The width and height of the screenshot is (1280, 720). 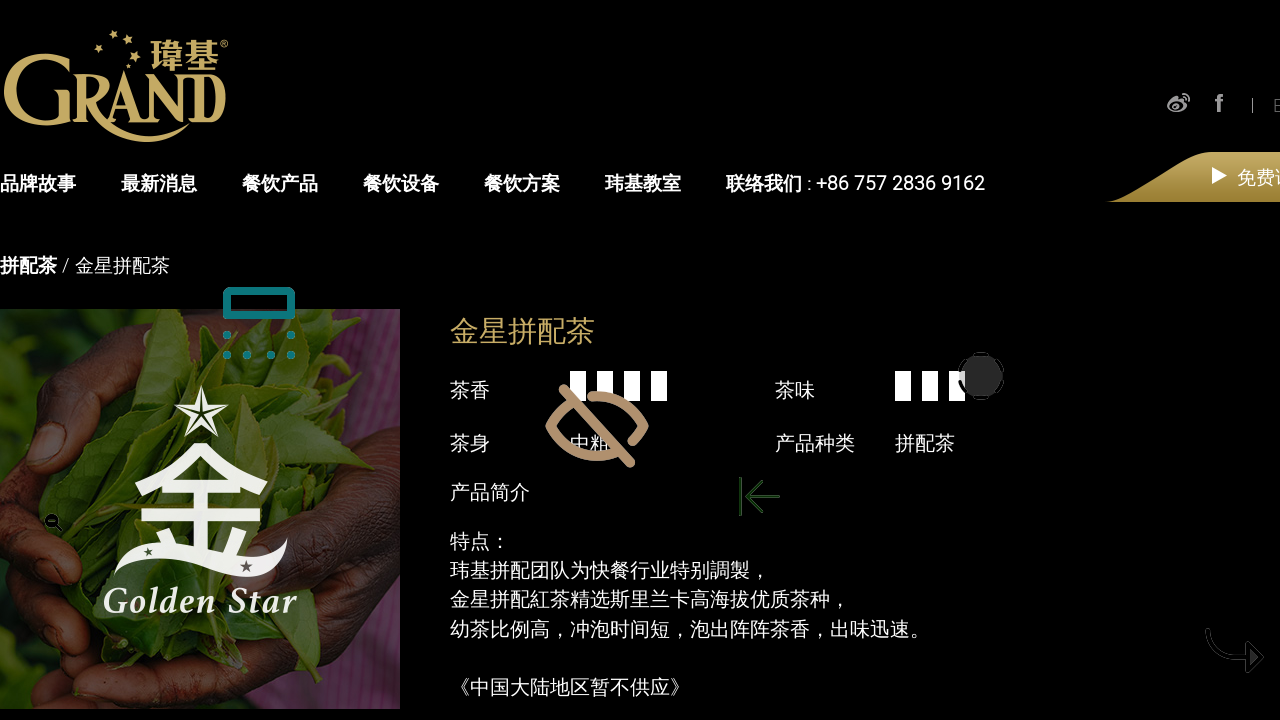 What do you see at coordinates (259, 323) in the screenshot?
I see `align content to top of container` at bounding box center [259, 323].